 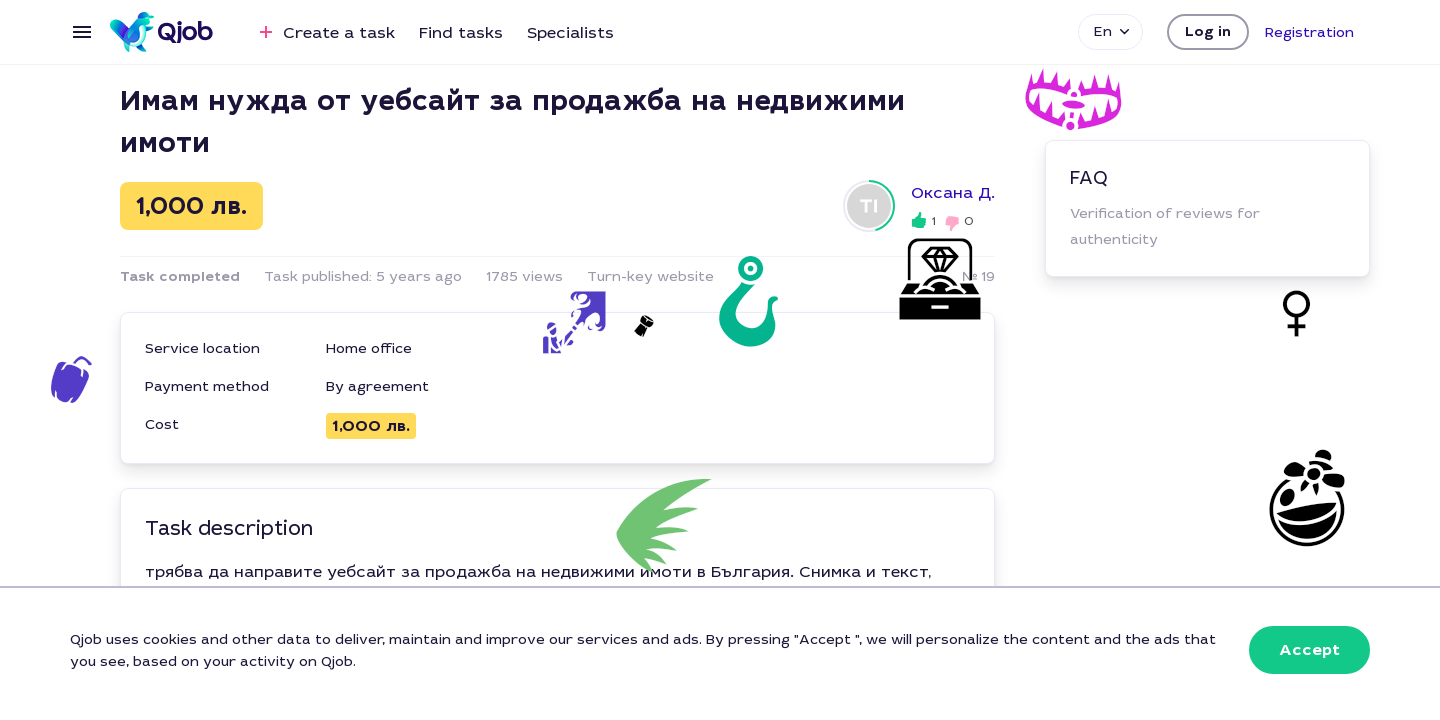 I want to click on set a trap for enemies or animals, so click(x=1073, y=96).